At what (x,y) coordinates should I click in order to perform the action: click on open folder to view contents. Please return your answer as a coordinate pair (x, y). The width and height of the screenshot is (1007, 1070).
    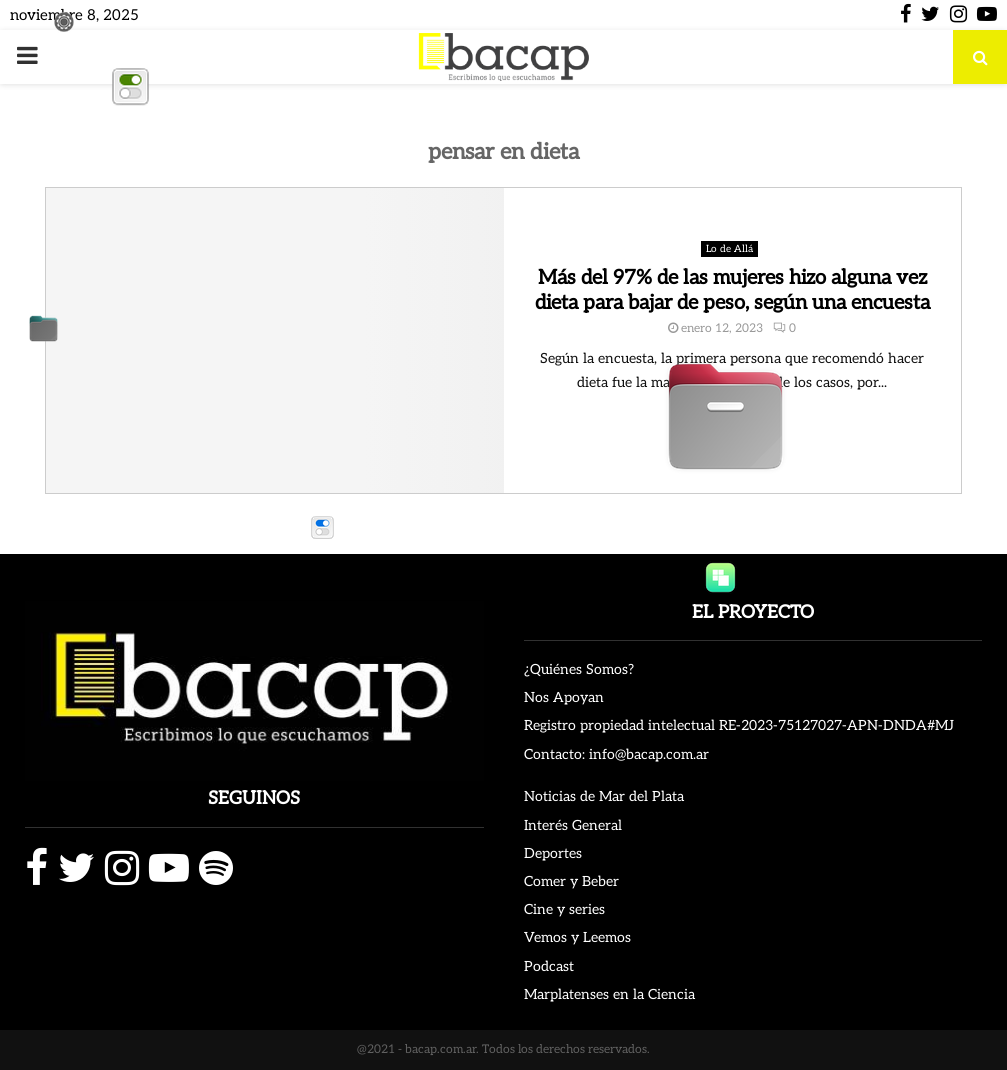
    Looking at the image, I should click on (43, 328).